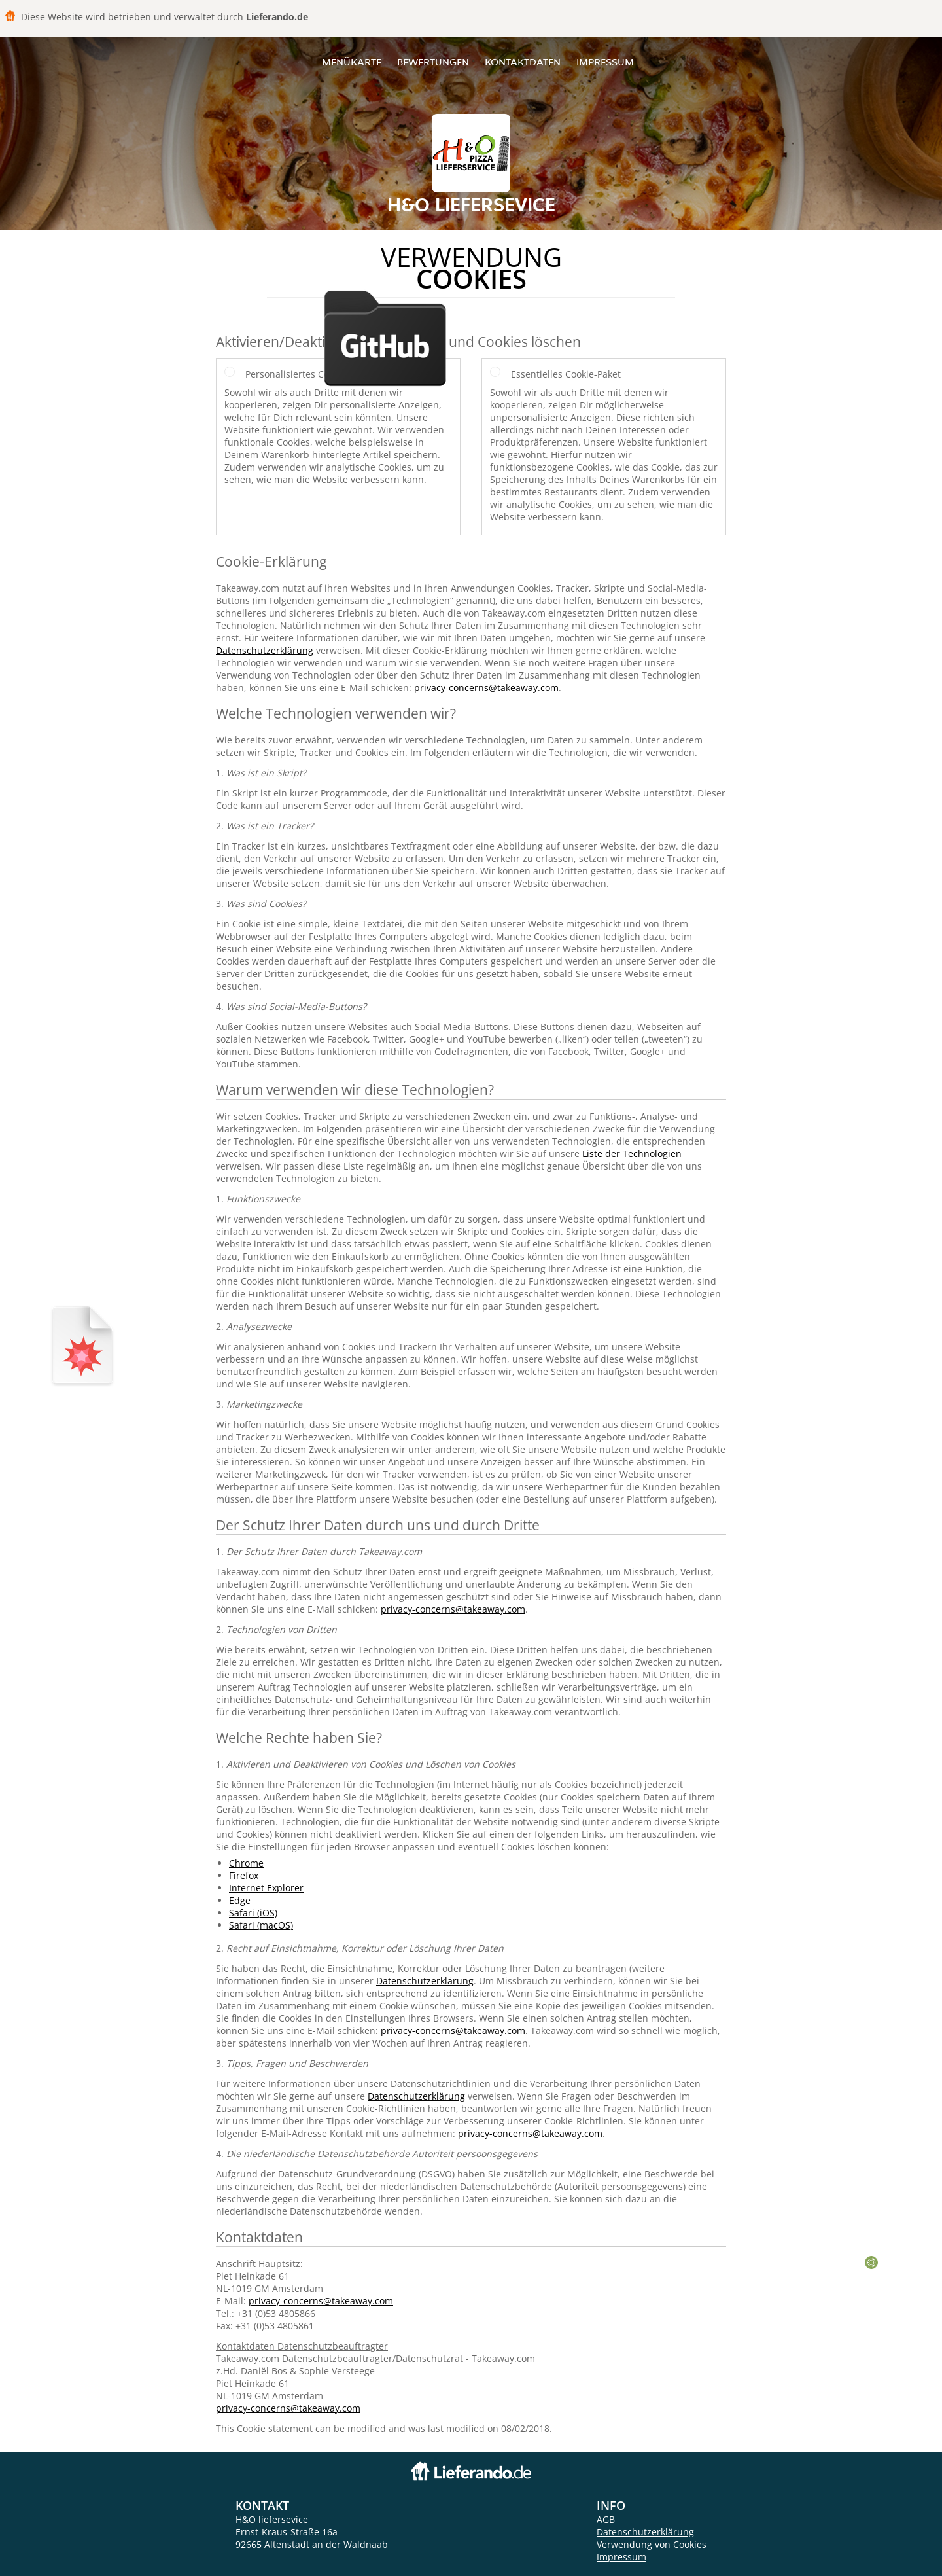 The width and height of the screenshot is (942, 2576). What do you see at coordinates (82, 1346) in the screenshot?
I see `a Mathematica notebook or computation file` at bounding box center [82, 1346].